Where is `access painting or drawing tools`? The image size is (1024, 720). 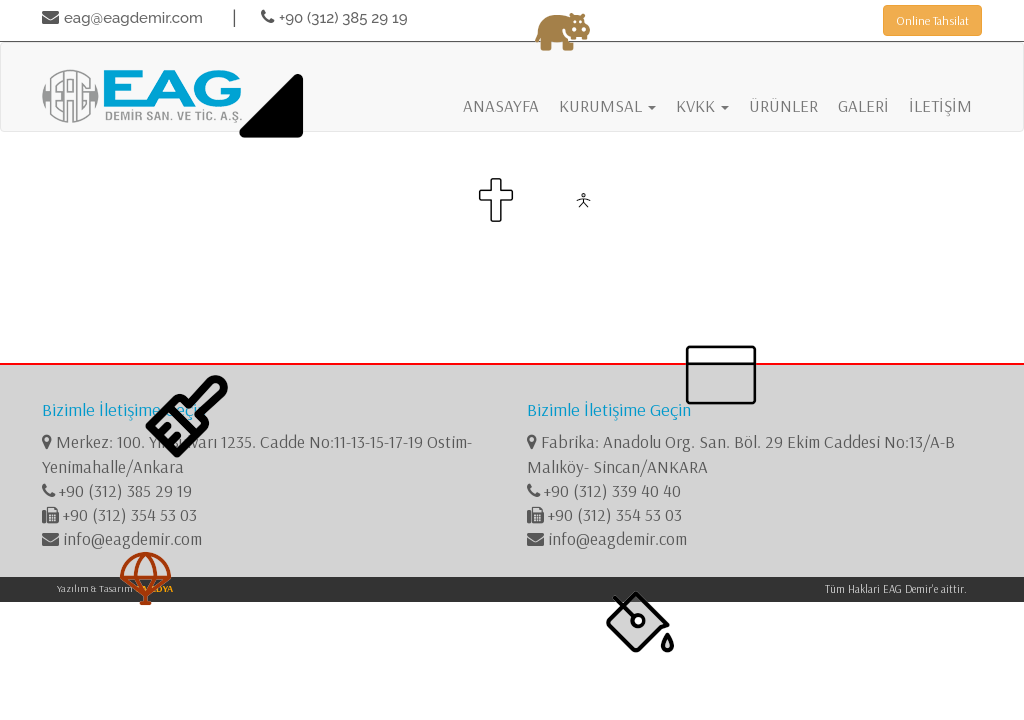
access painting or drawing tools is located at coordinates (188, 415).